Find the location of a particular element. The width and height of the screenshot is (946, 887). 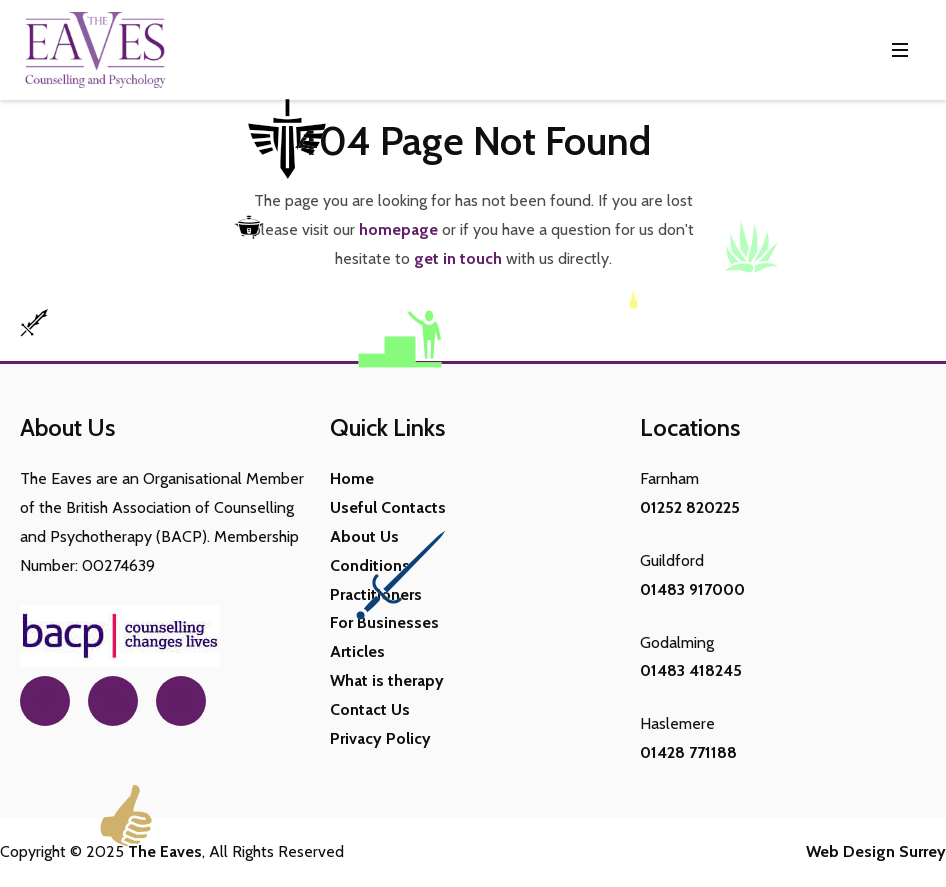

equip a stiletto or dagger weapon is located at coordinates (401, 575).